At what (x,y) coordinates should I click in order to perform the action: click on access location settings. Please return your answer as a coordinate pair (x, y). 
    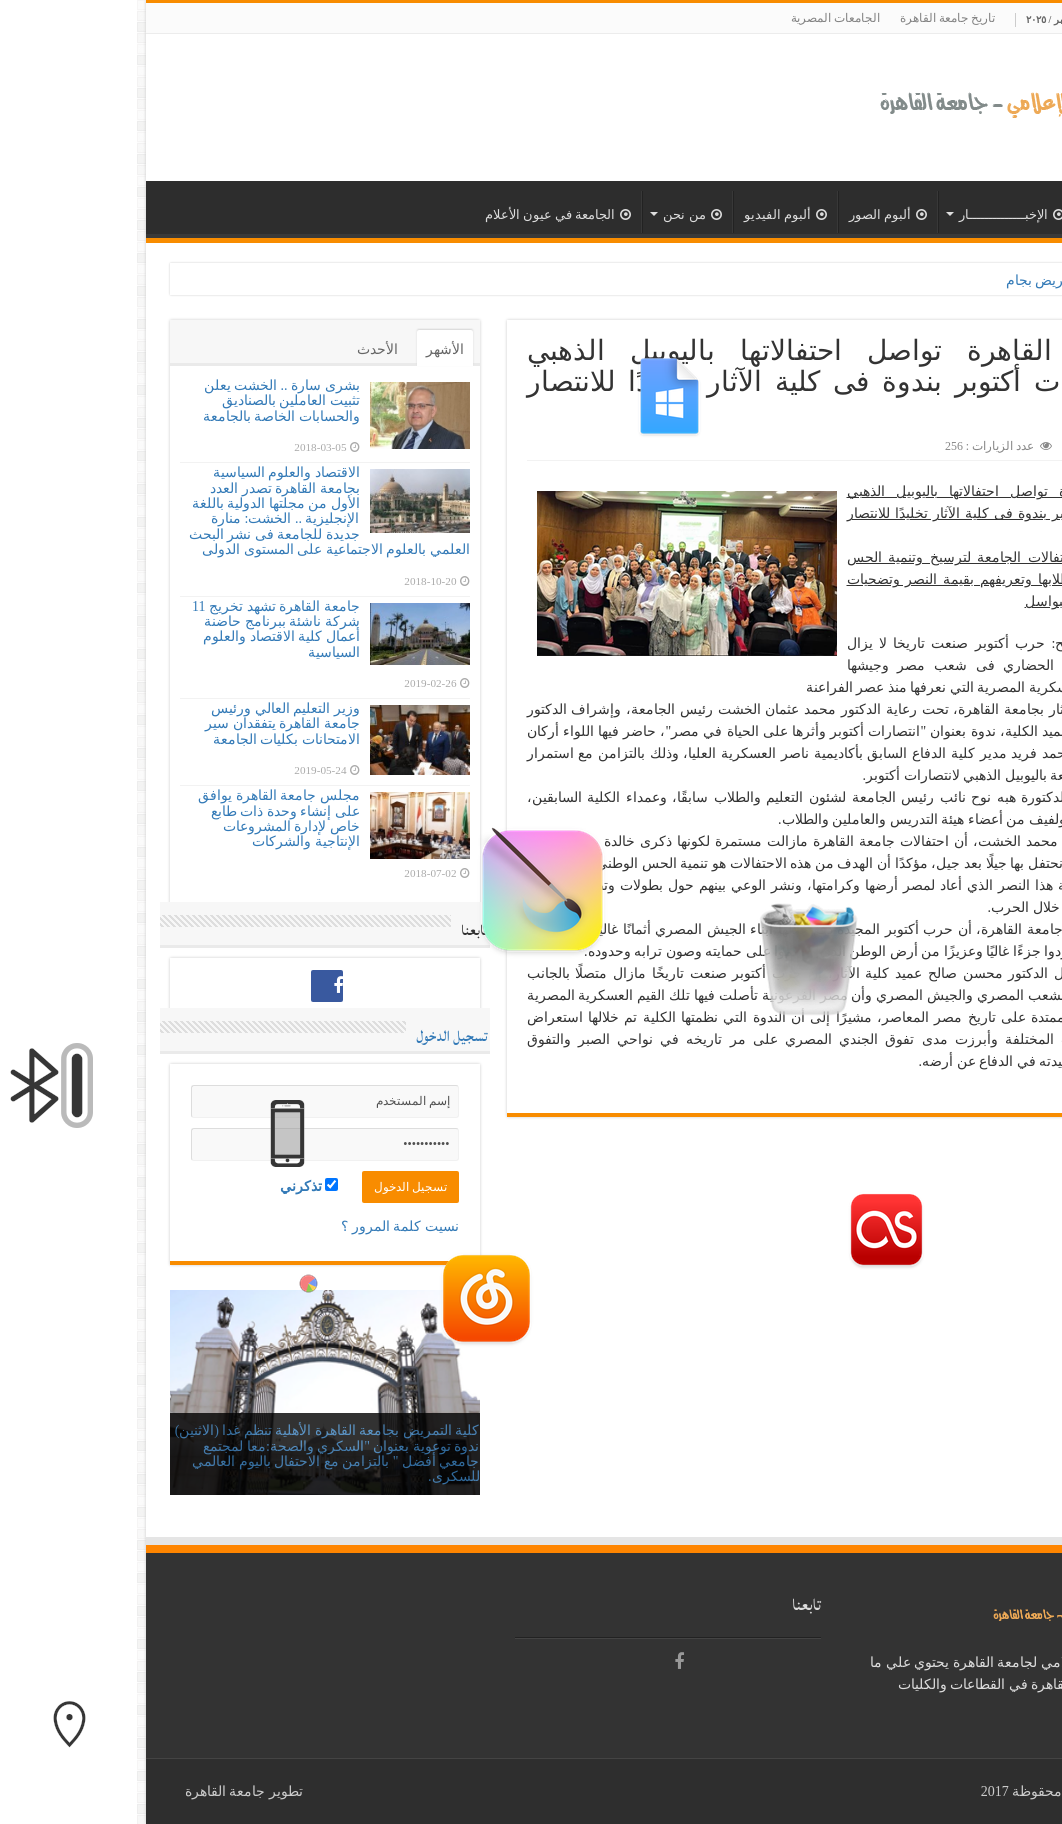
    Looking at the image, I should click on (69, 1723).